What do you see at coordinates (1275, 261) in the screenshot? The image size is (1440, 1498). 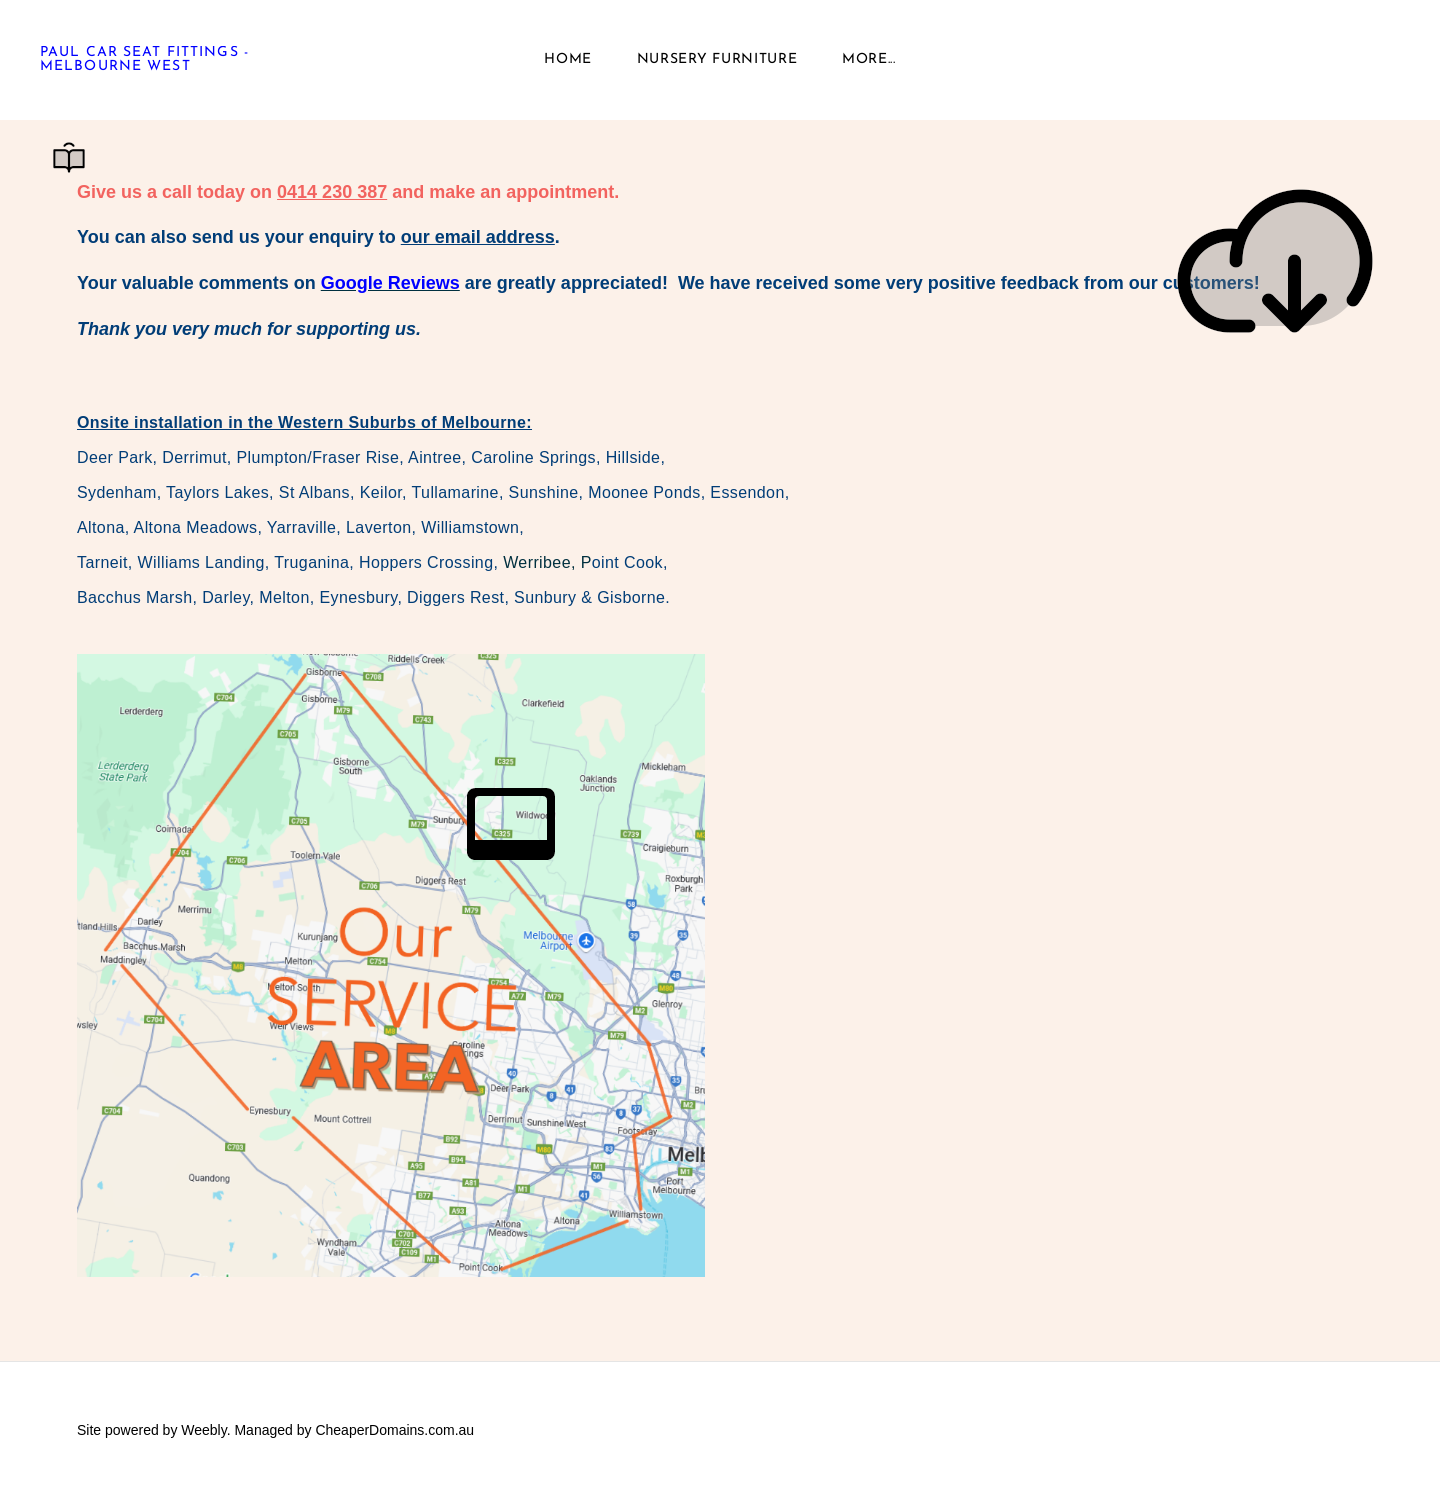 I see `download file from cloud storage` at bounding box center [1275, 261].